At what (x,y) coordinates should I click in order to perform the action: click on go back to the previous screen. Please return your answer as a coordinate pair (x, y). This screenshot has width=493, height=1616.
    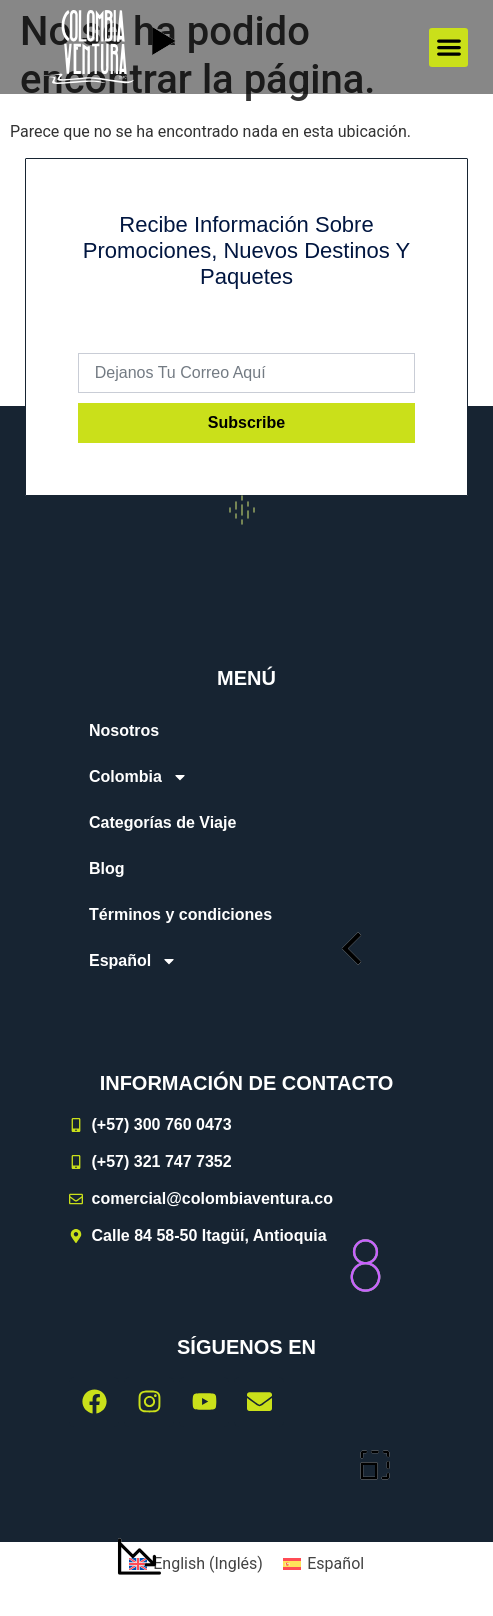
    Looking at the image, I should click on (351, 948).